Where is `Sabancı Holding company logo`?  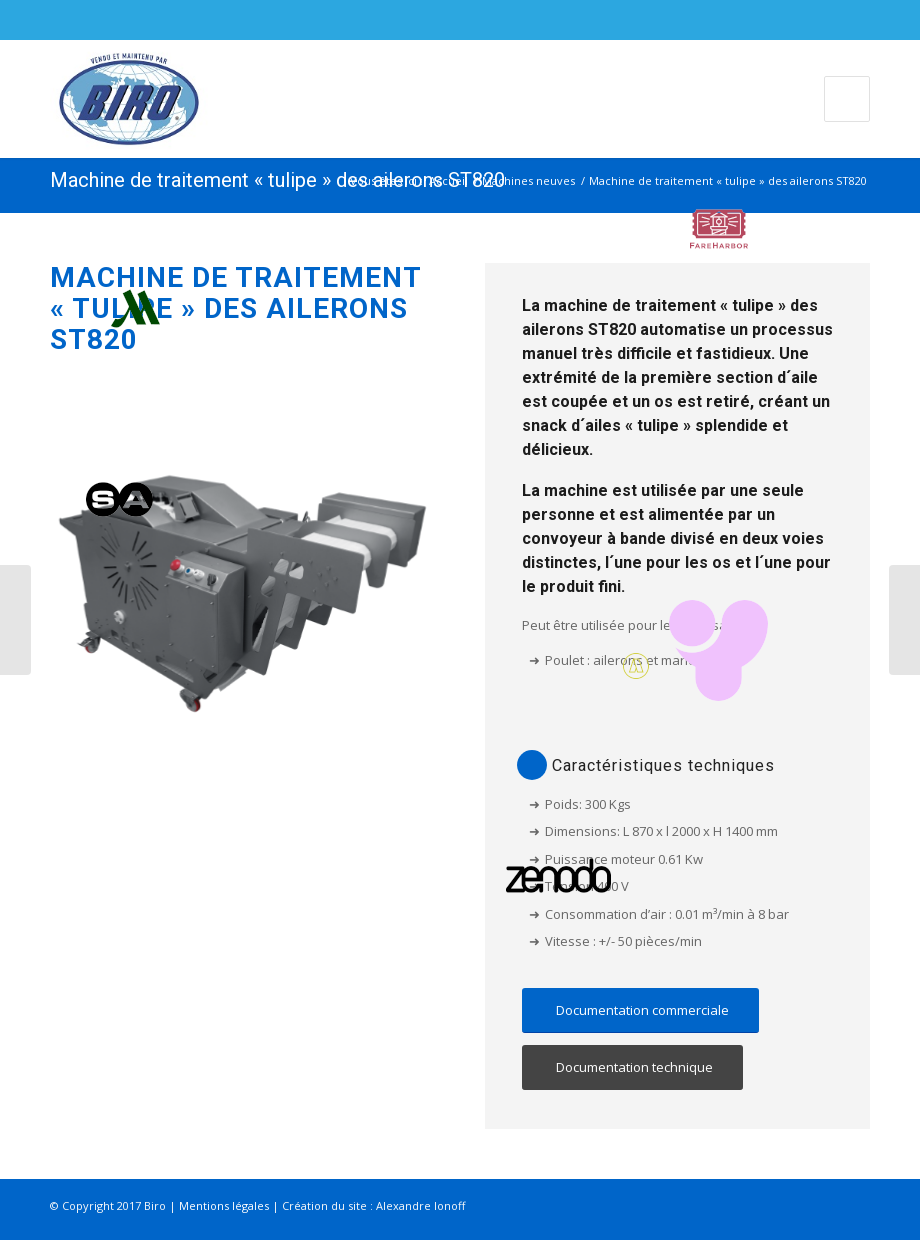 Sabancı Holding company logo is located at coordinates (119, 499).